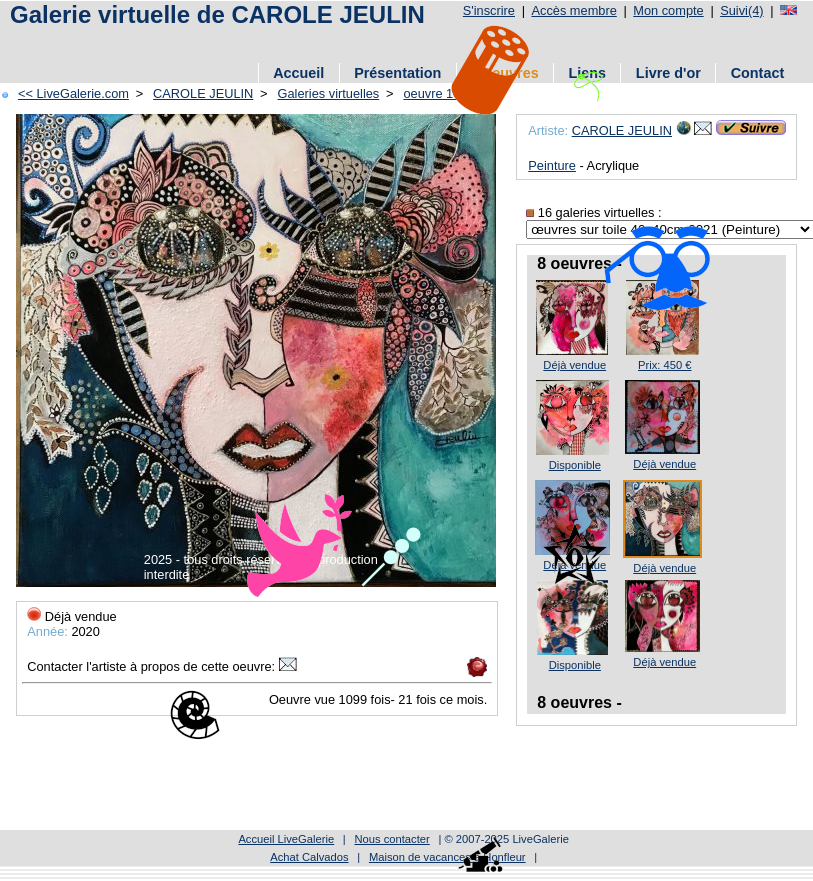  I want to click on indicates peace or harmony theme, so click(299, 545).